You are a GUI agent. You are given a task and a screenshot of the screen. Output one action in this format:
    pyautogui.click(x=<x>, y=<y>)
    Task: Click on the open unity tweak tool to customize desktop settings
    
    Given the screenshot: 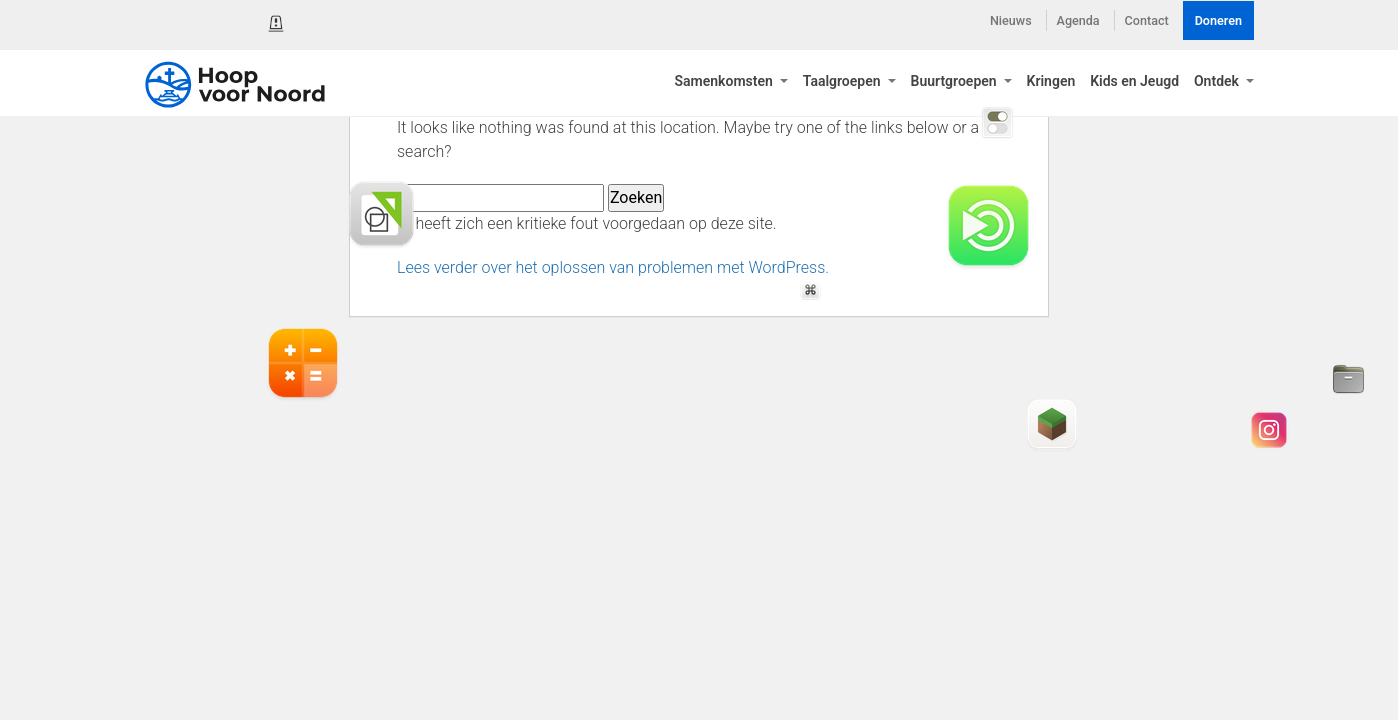 What is the action you would take?
    pyautogui.click(x=997, y=122)
    